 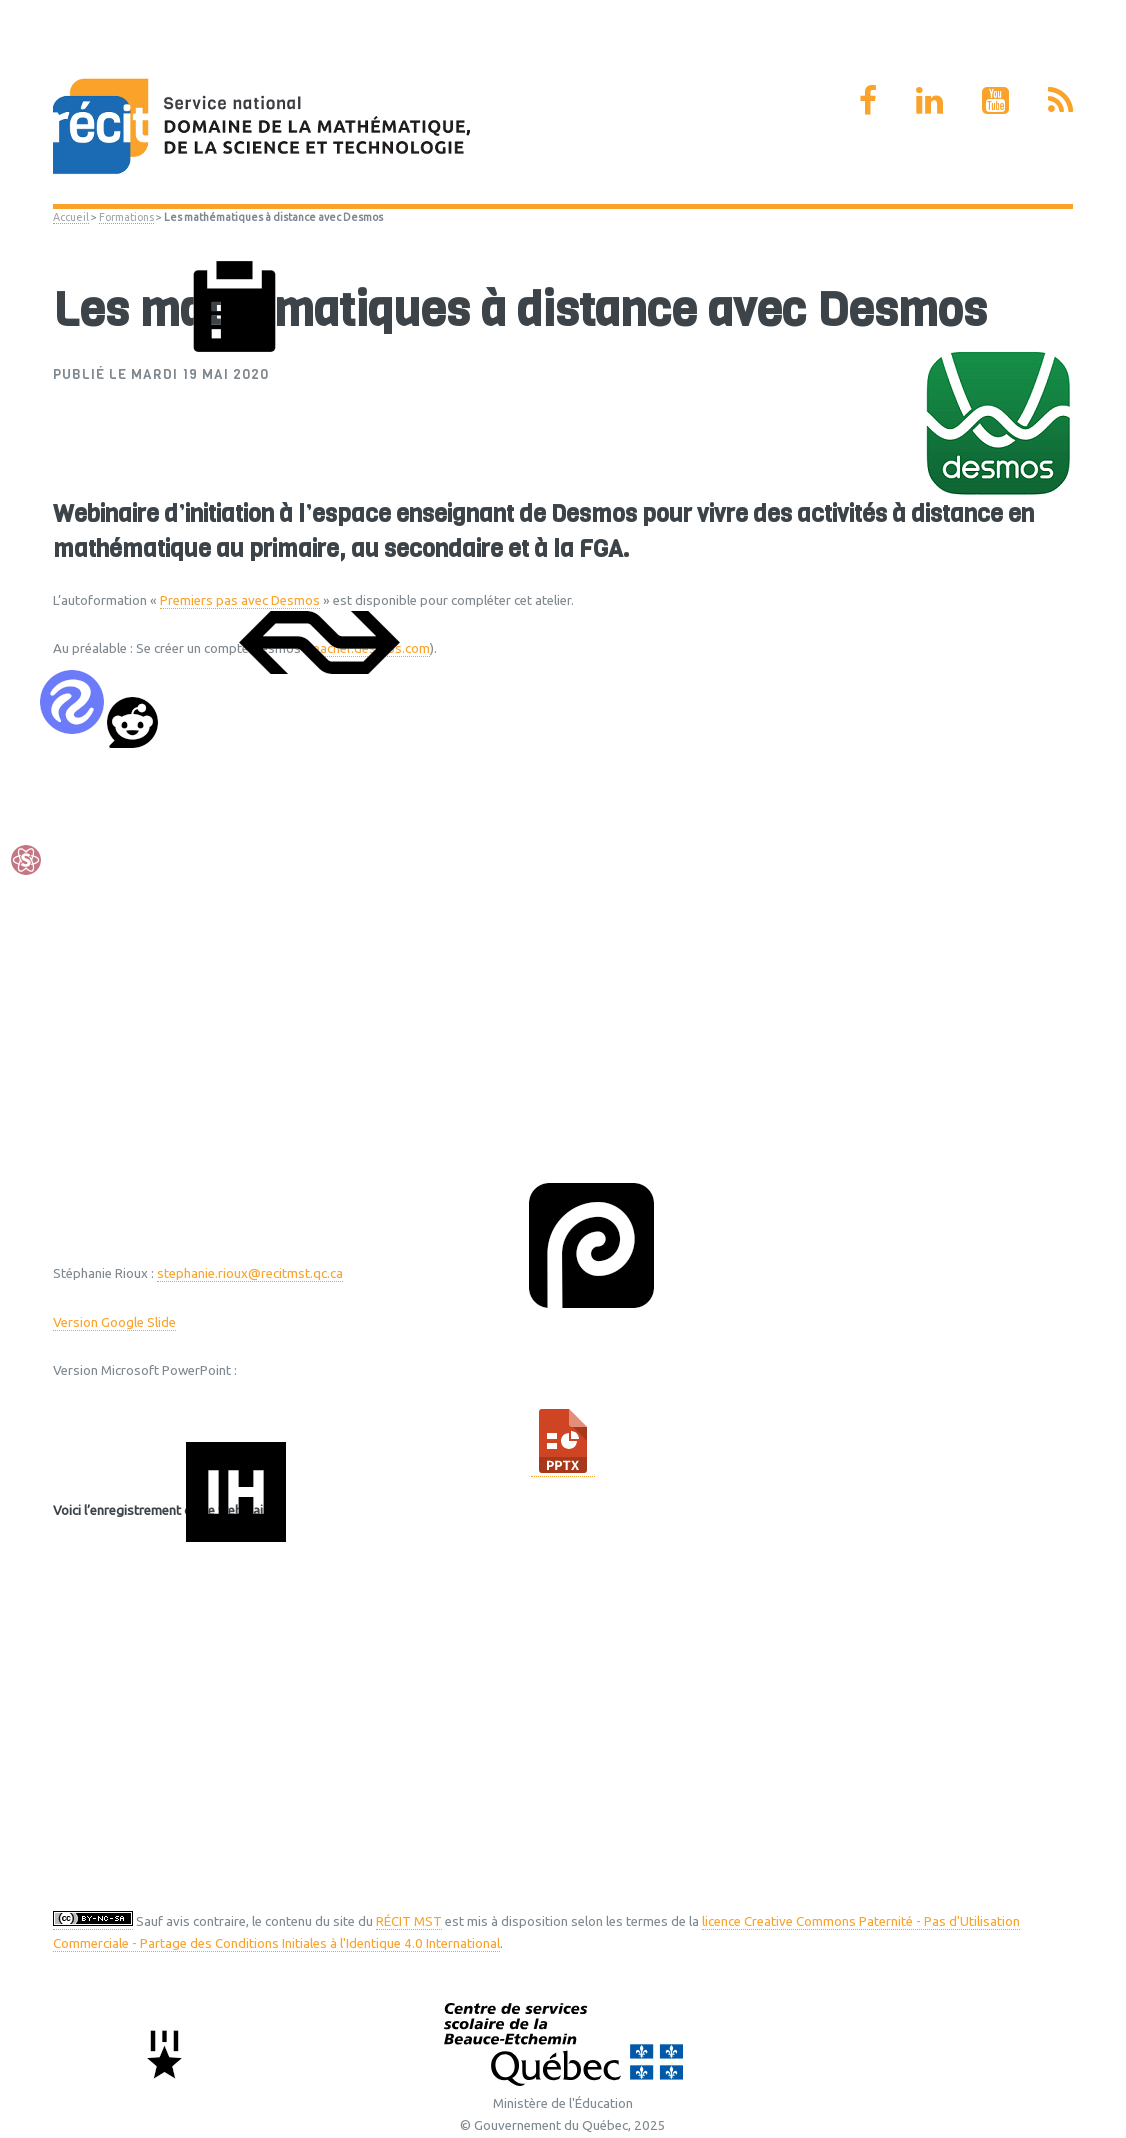 I want to click on open the Nederlandse Spoorwegen (NS) Dutch railways app, so click(x=319, y=642).